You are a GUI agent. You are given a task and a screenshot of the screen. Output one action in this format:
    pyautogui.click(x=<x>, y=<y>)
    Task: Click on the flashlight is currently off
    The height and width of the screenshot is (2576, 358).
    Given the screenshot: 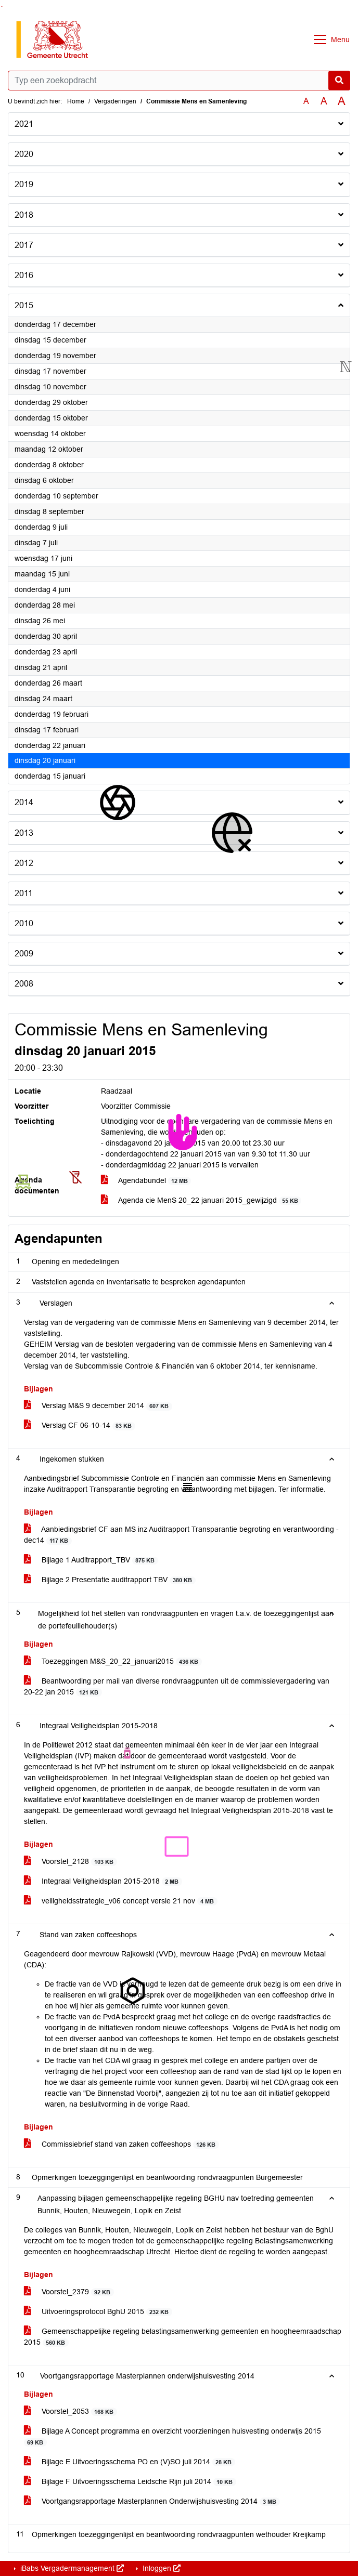 What is the action you would take?
    pyautogui.click(x=75, y=1177)
    